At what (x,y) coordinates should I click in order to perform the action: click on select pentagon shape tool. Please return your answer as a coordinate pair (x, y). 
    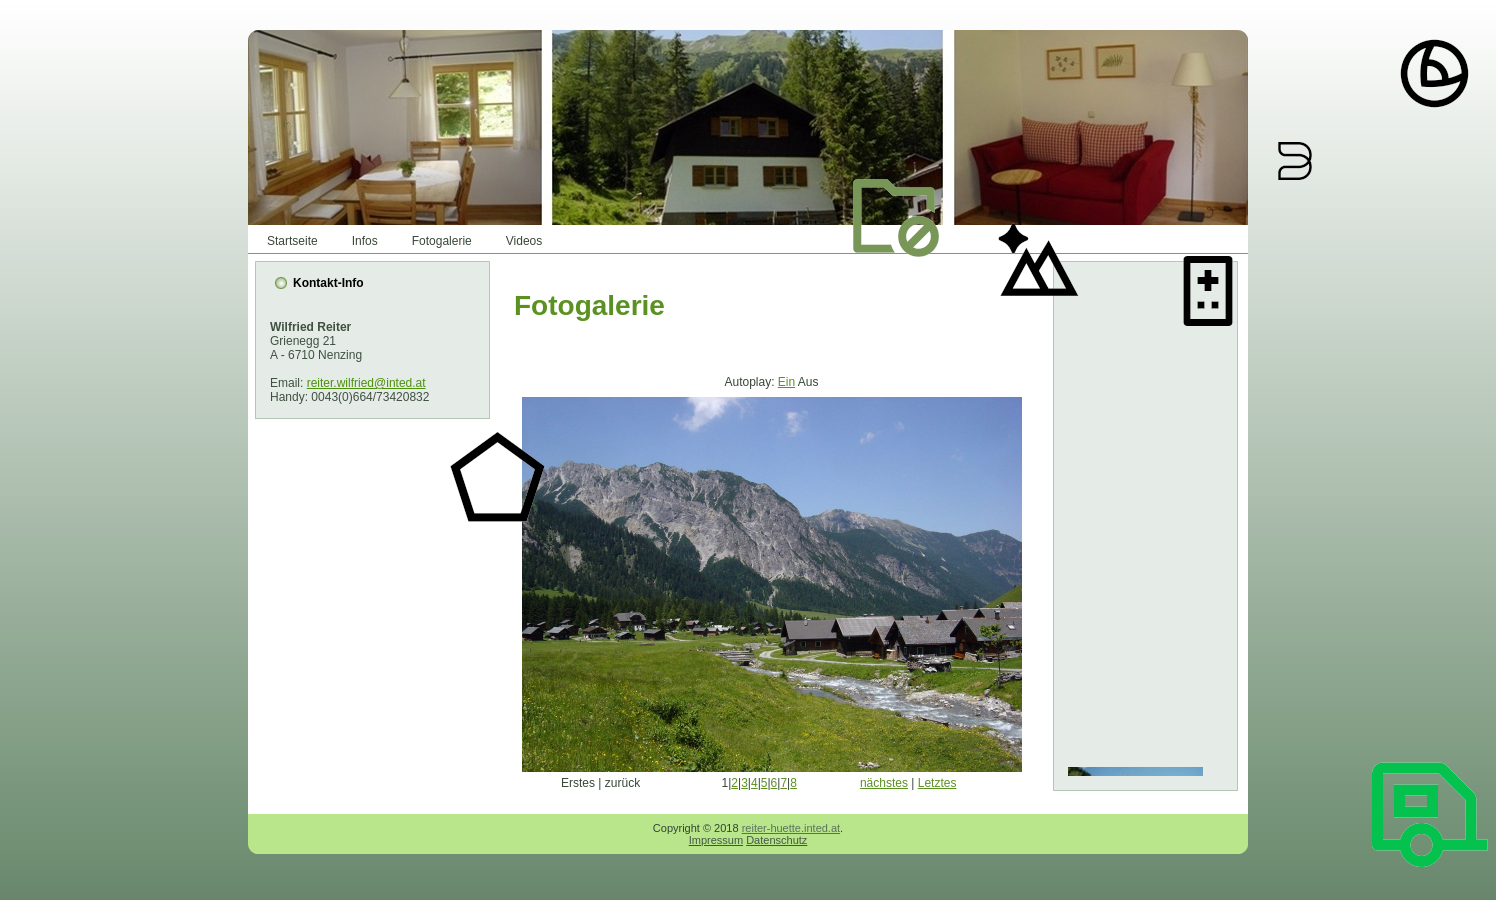
    Looking at the image, I should click on (497, 481).